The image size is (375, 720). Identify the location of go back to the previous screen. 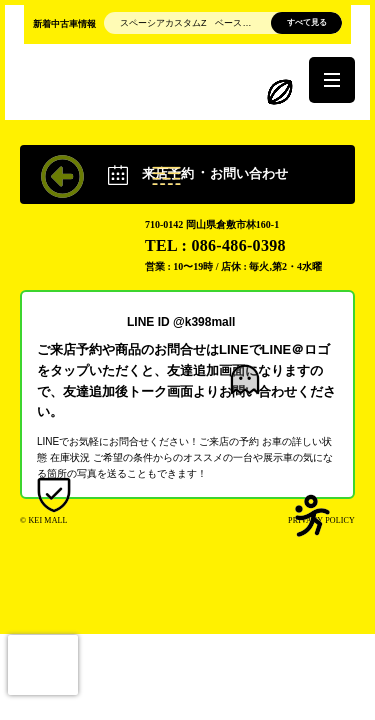
(62, 176).